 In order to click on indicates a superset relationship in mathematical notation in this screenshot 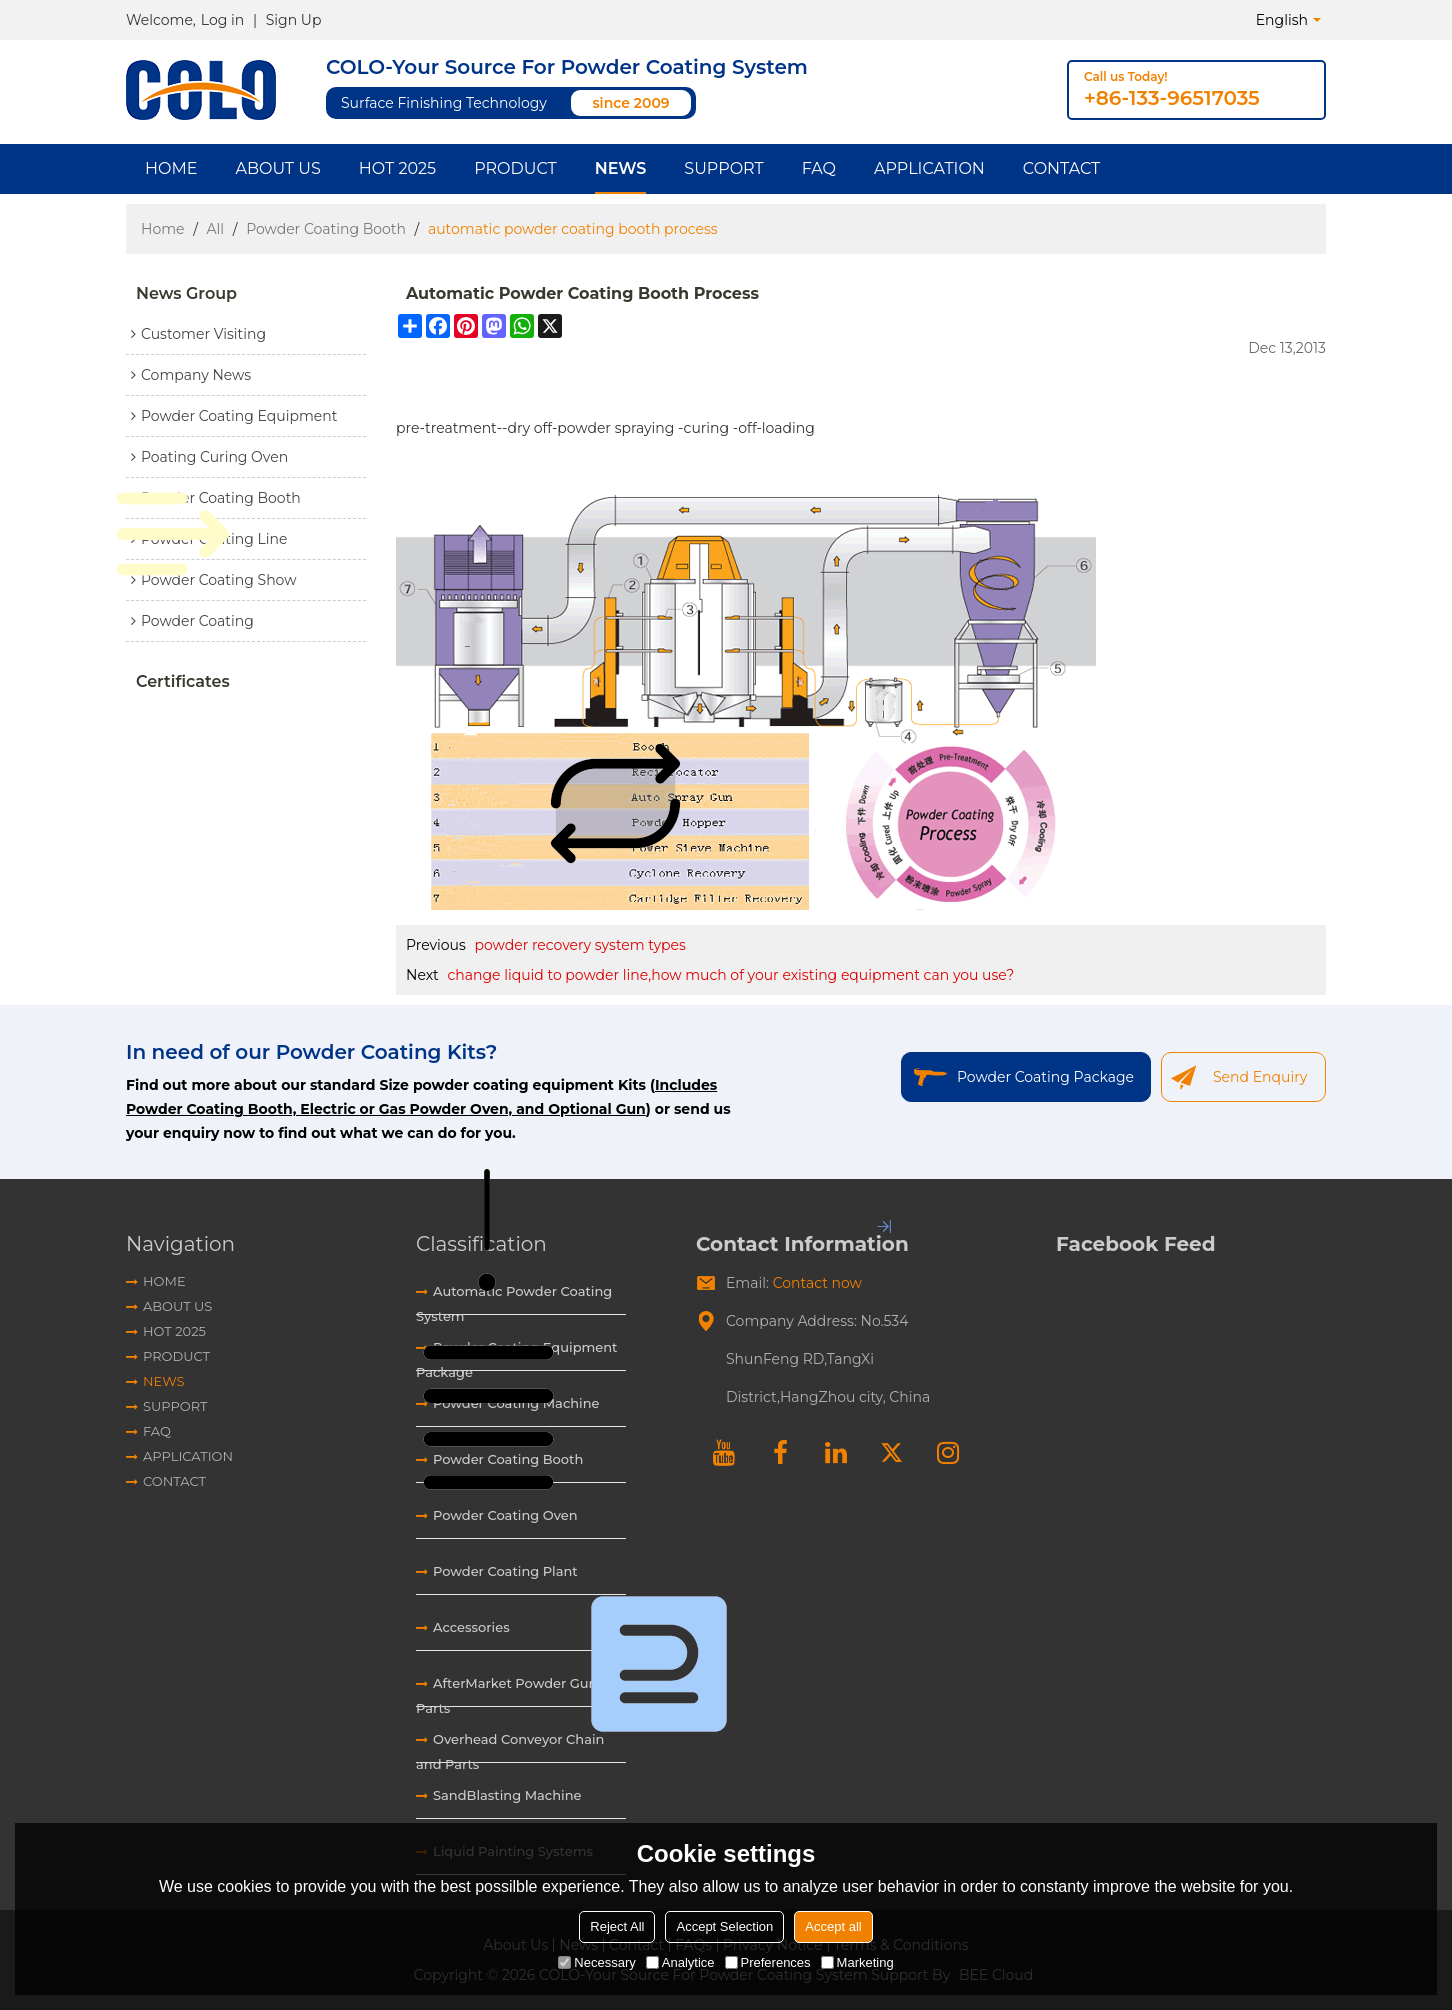, I will do `click(659, 1664)`.